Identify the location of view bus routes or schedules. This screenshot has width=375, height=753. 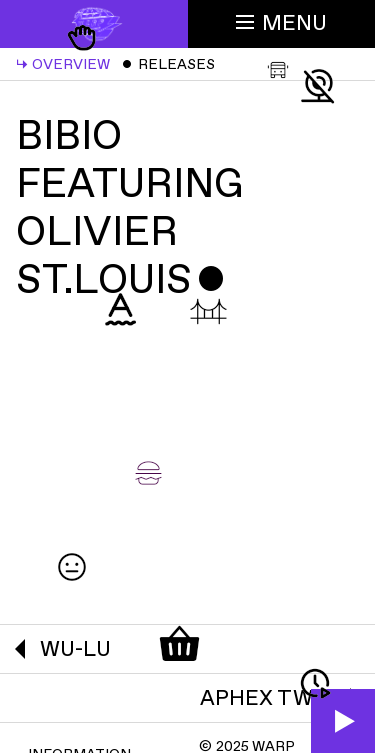
(278, 70).